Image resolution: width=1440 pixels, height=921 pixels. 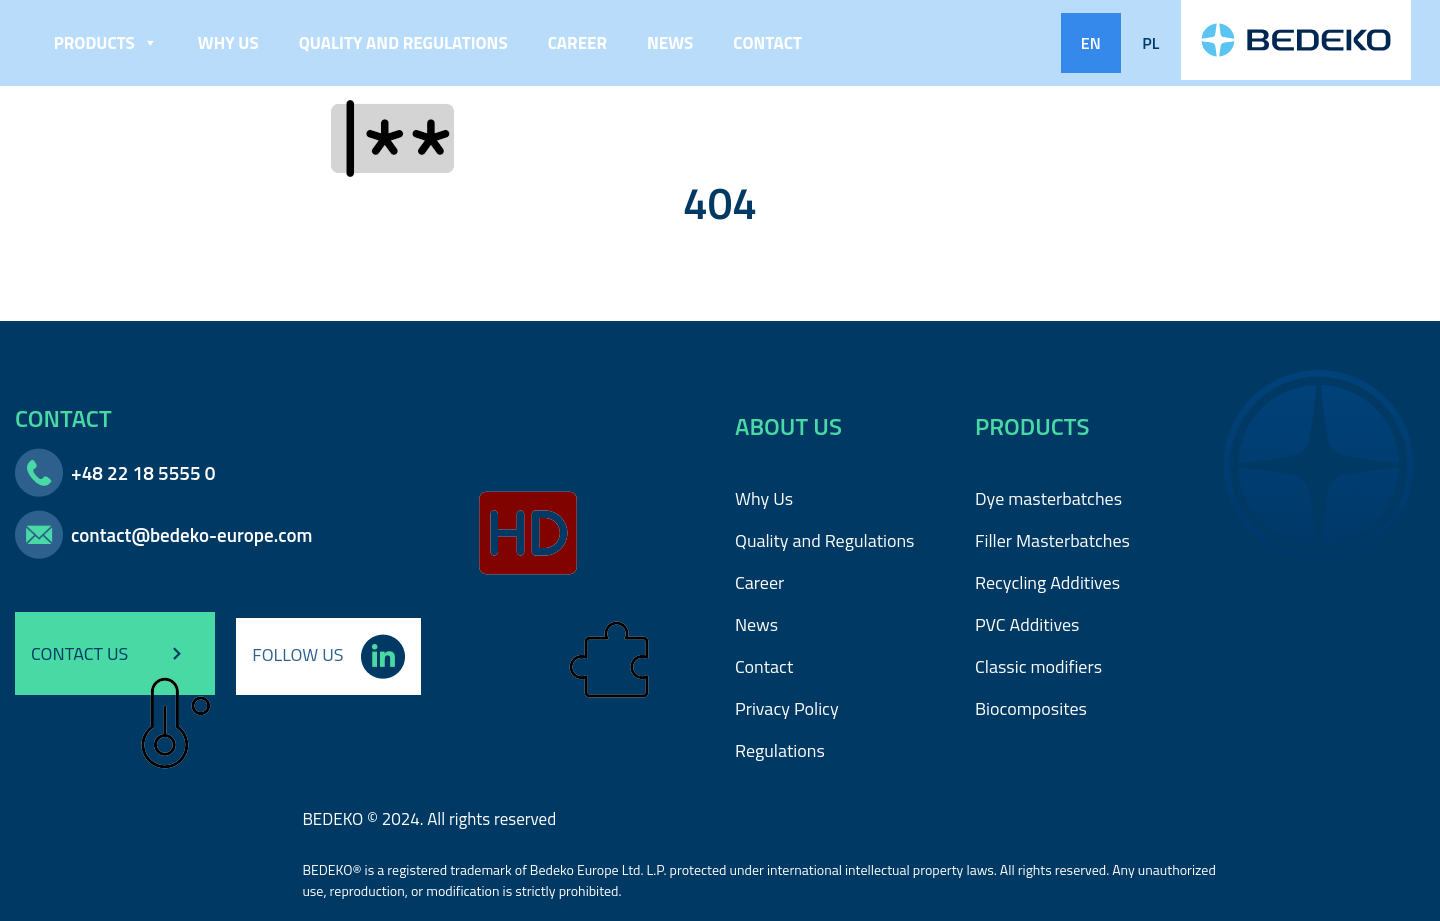 I want to click on enter or manage your password, so click(x=392, y=138).